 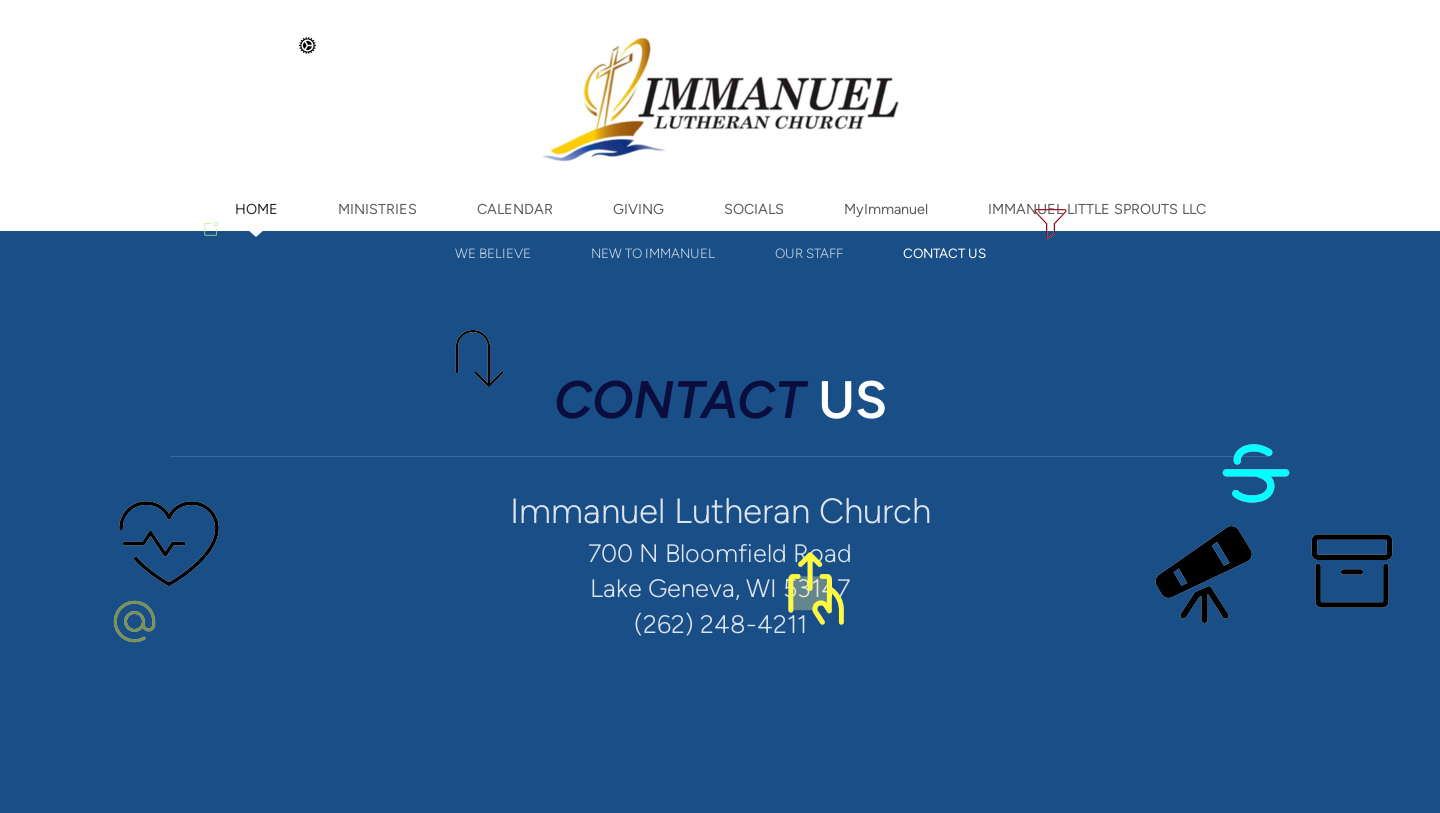 What do you see at coordinates (1352, 571) in the screenshot?
I see `archive this item` at bounding box center [1352, 571].